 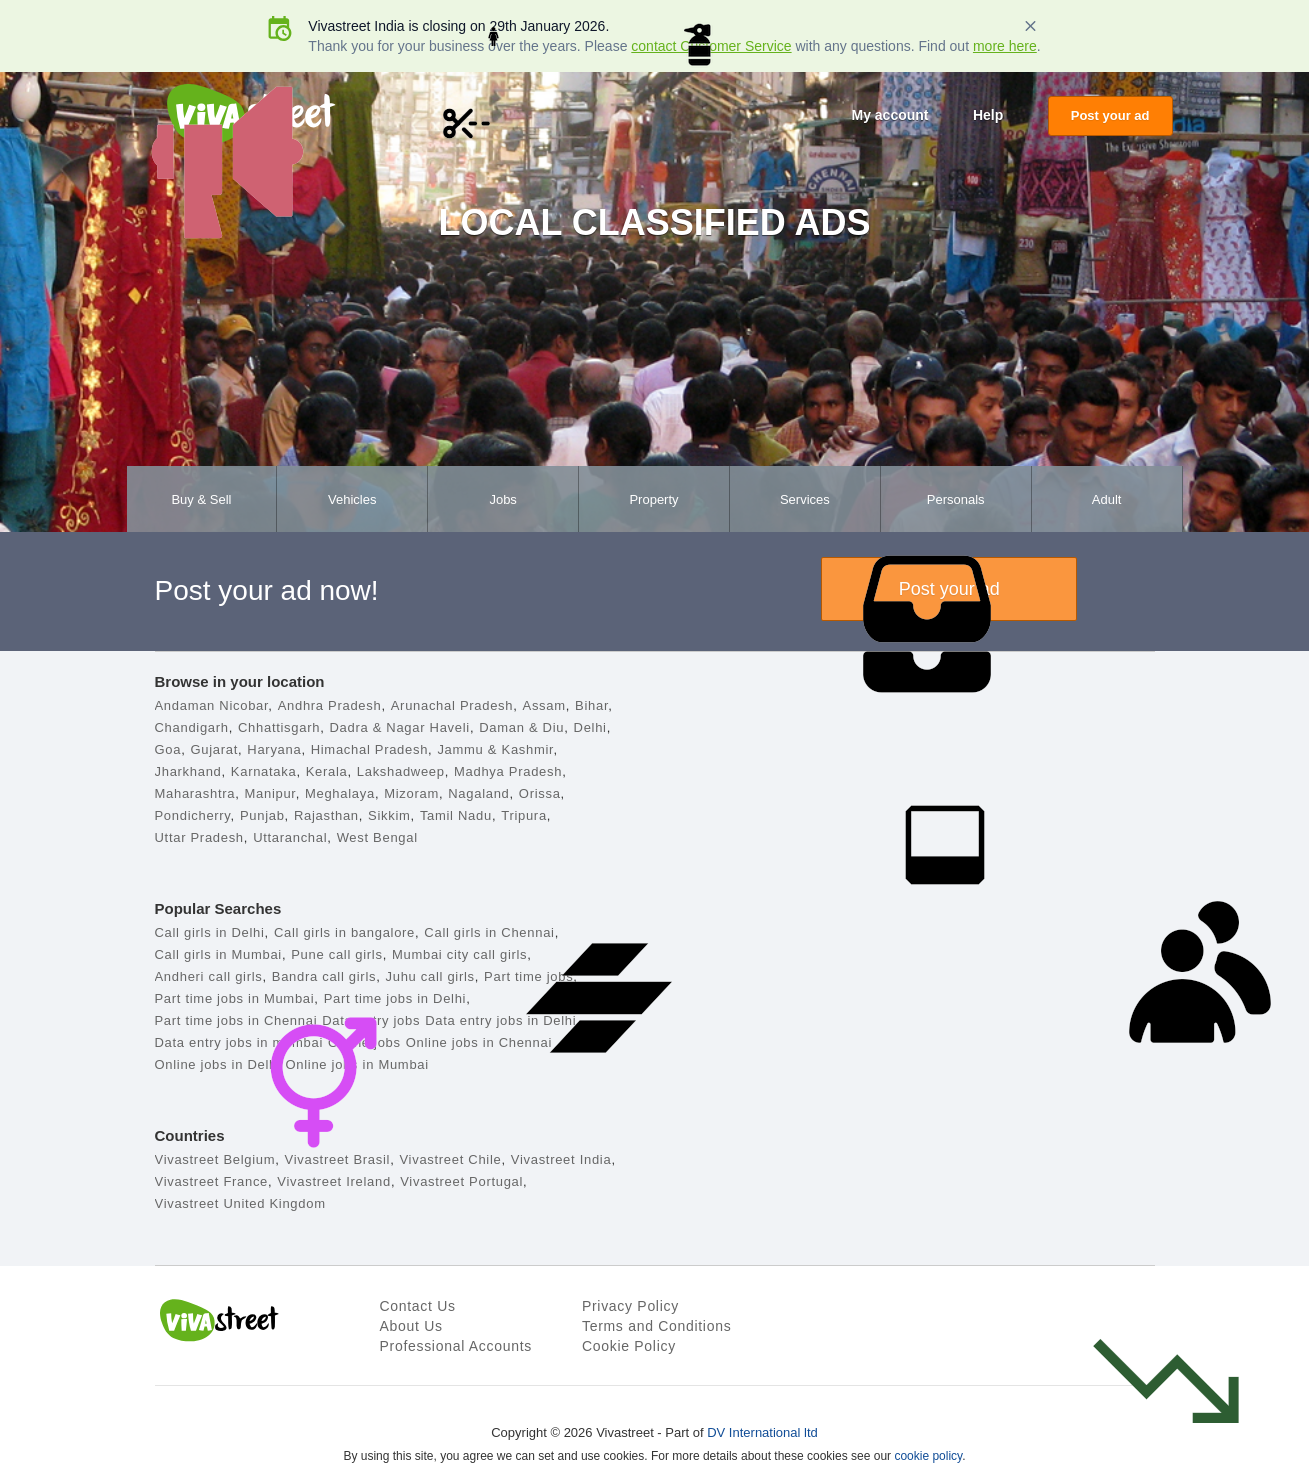 I want to click on select gender or sex options, so click(x=324, y=1082).